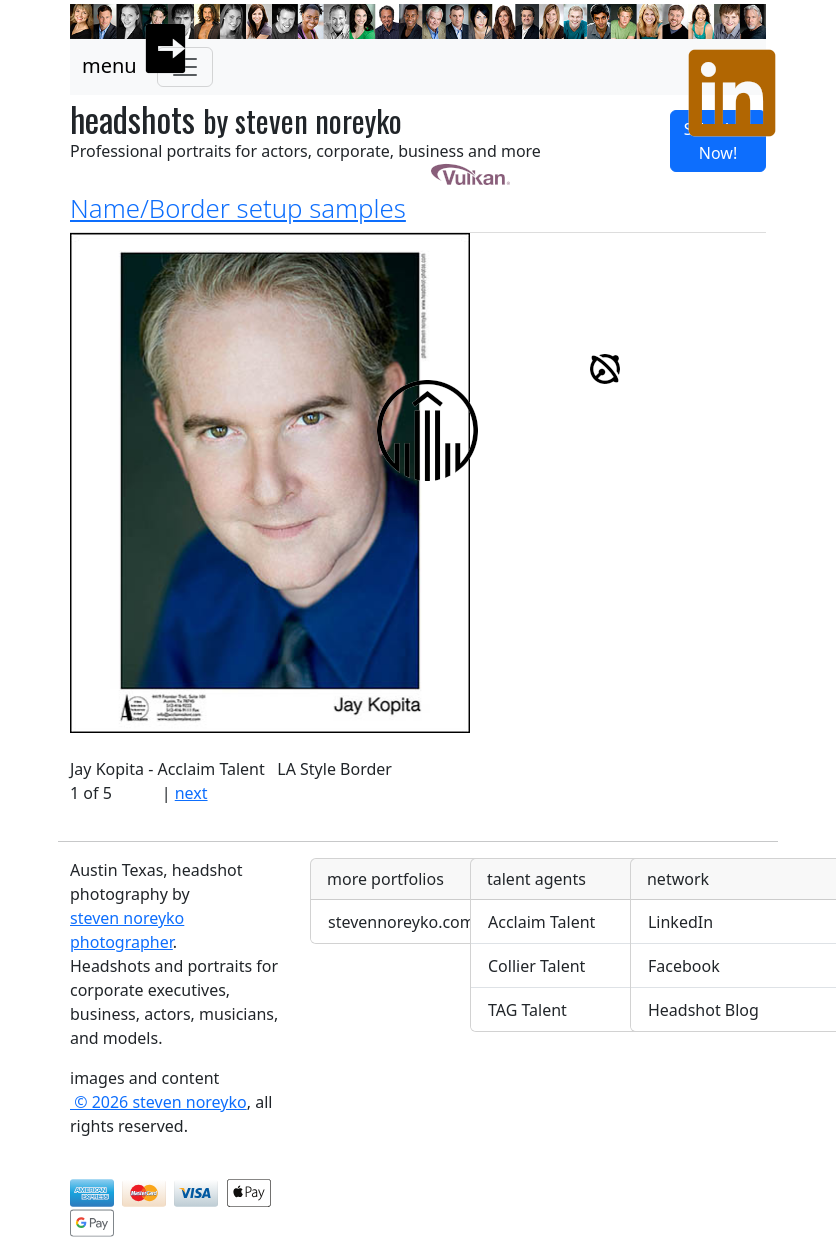  What do you see at coordinates (165, 48) in the screenshot?
I see `log out of your account` at bounding box center [165, 48].